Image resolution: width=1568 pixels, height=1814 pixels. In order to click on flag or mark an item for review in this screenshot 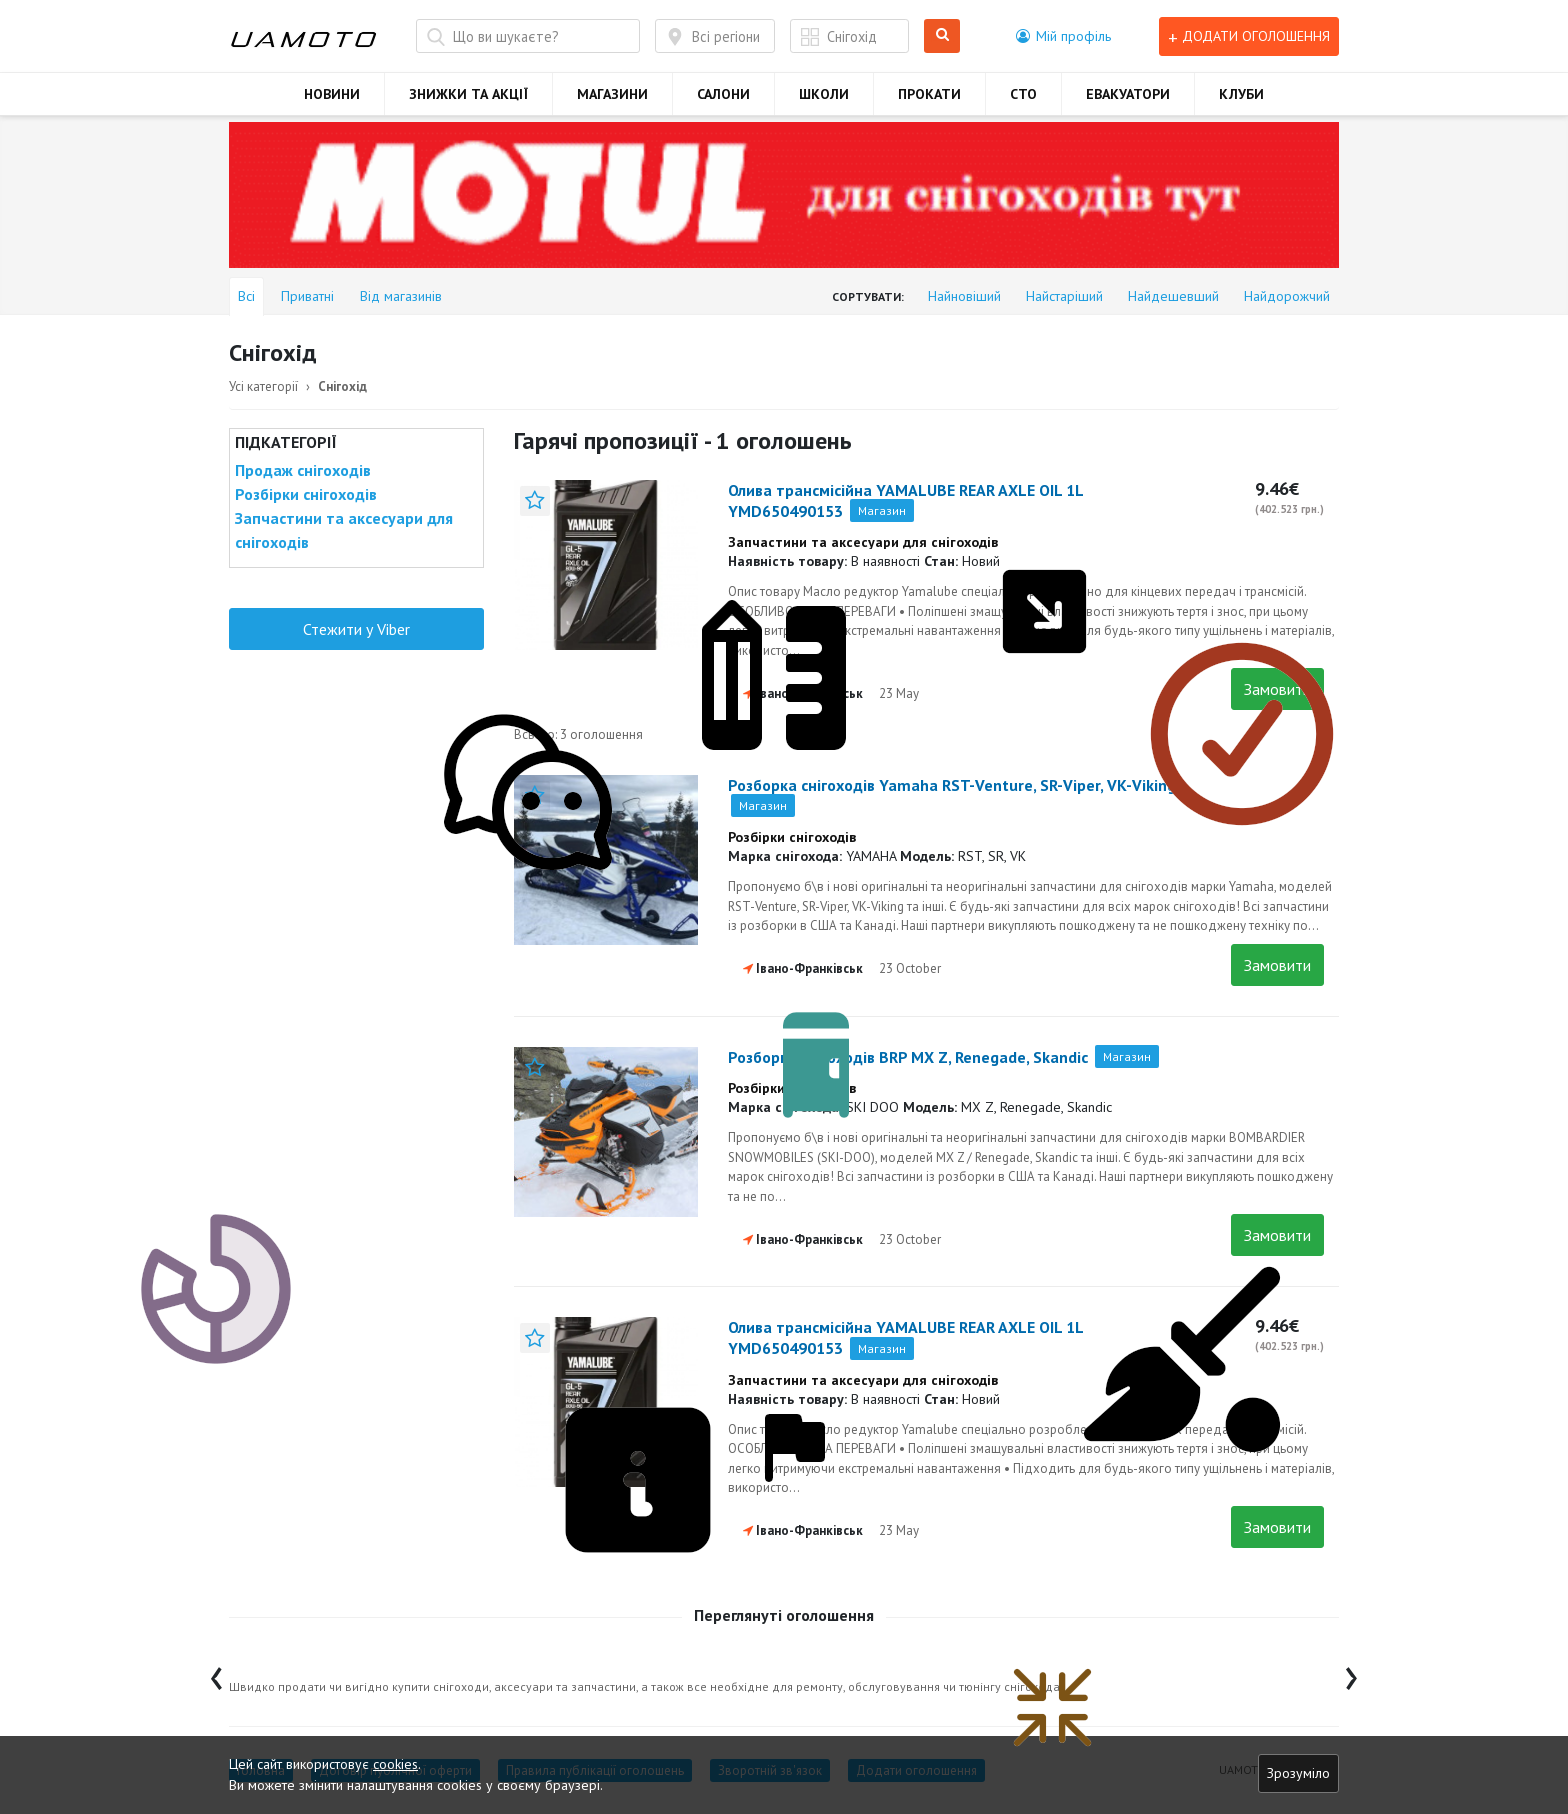, I will do `click(793, 1446)`.